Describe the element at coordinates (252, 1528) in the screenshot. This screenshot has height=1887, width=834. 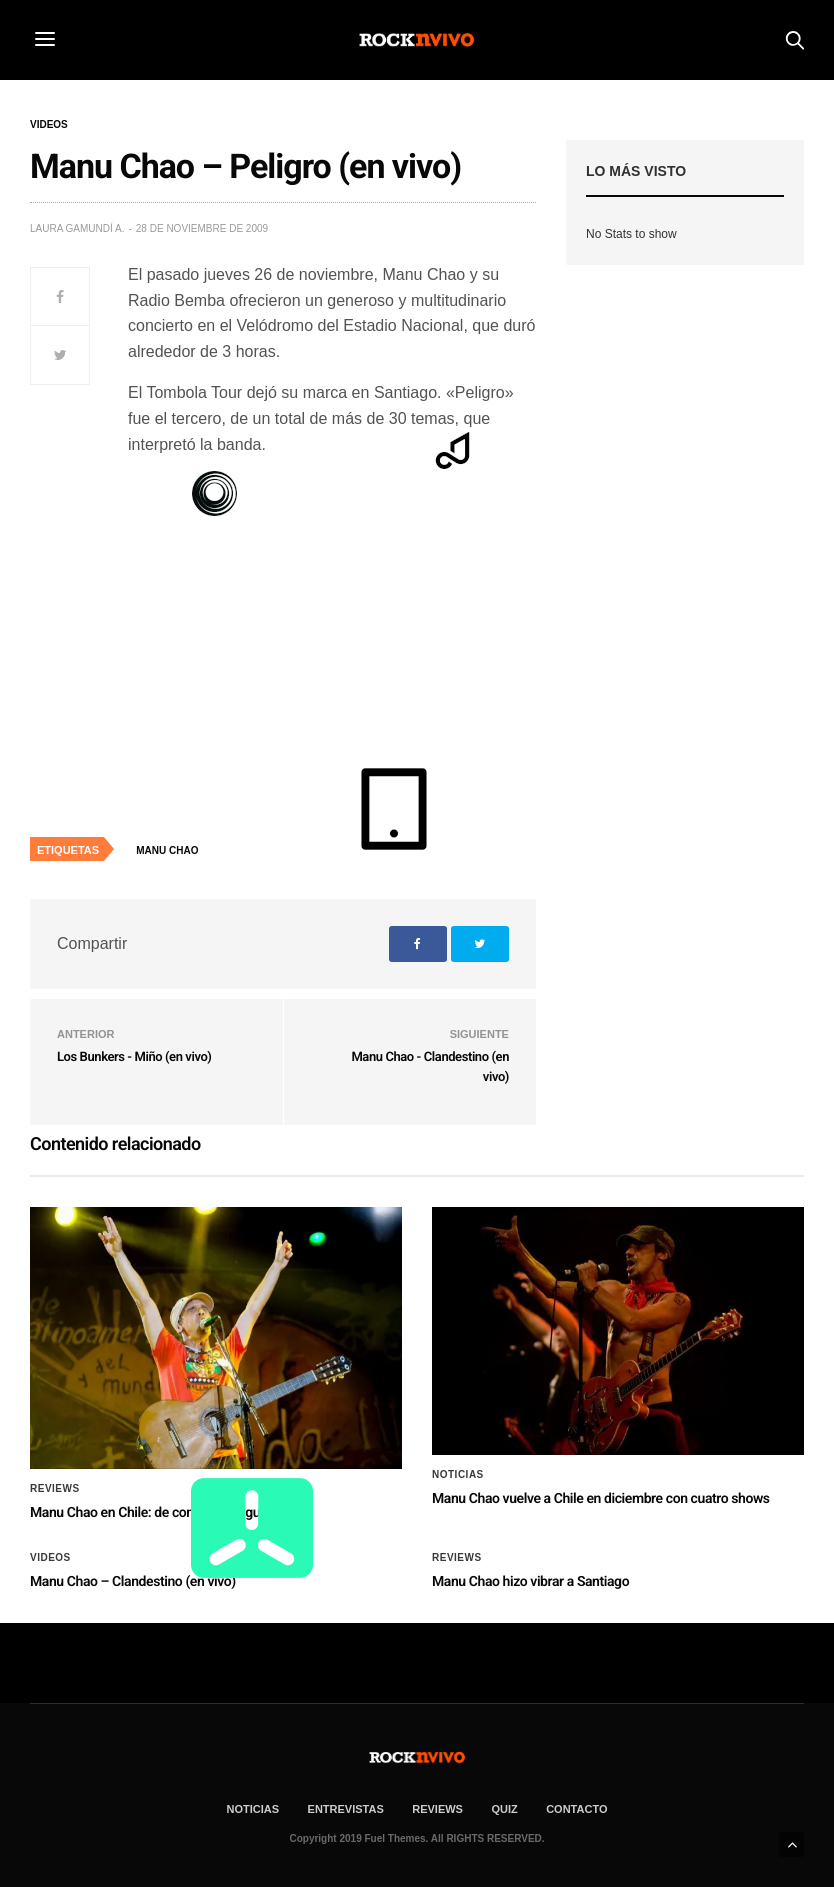
I see `k3s lightweight kubernetes distribution logo` at that location.